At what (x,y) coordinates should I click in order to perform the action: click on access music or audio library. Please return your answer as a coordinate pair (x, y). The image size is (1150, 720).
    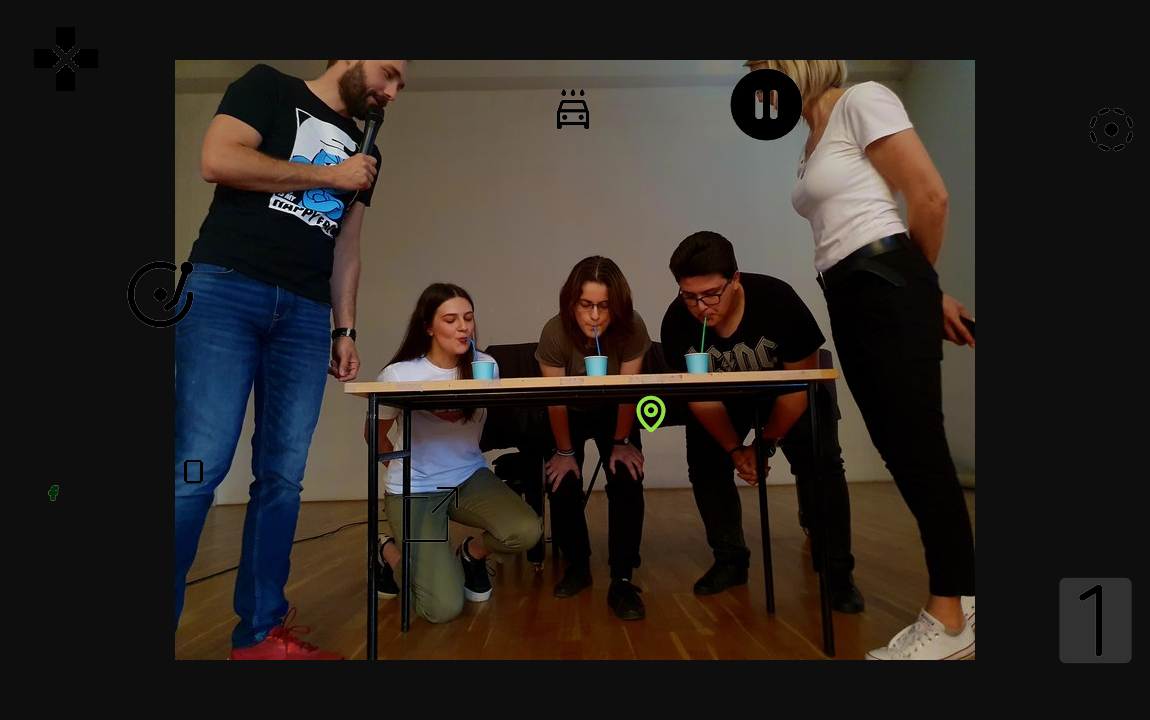
    Looking at the image, I should click on (160, 294).